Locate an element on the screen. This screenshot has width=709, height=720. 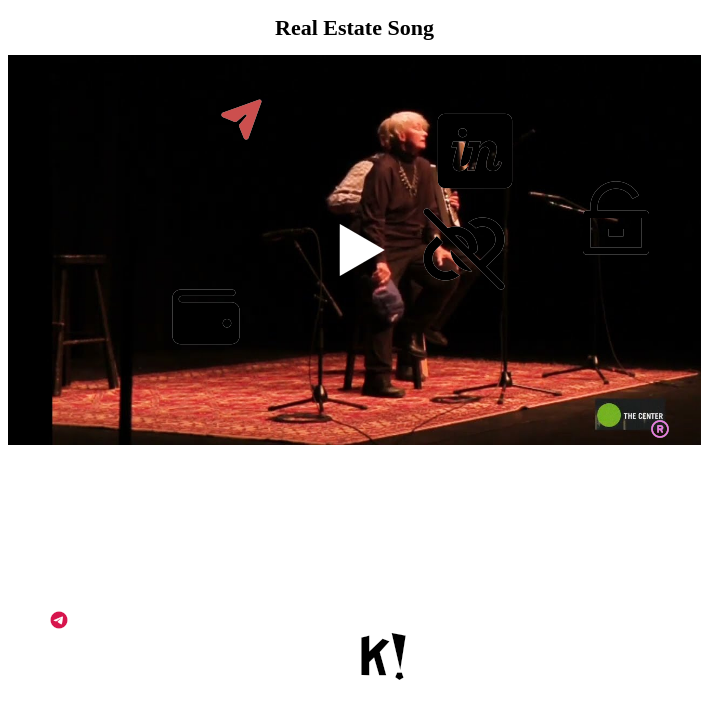
send a message is located at coordinates (241, 120).